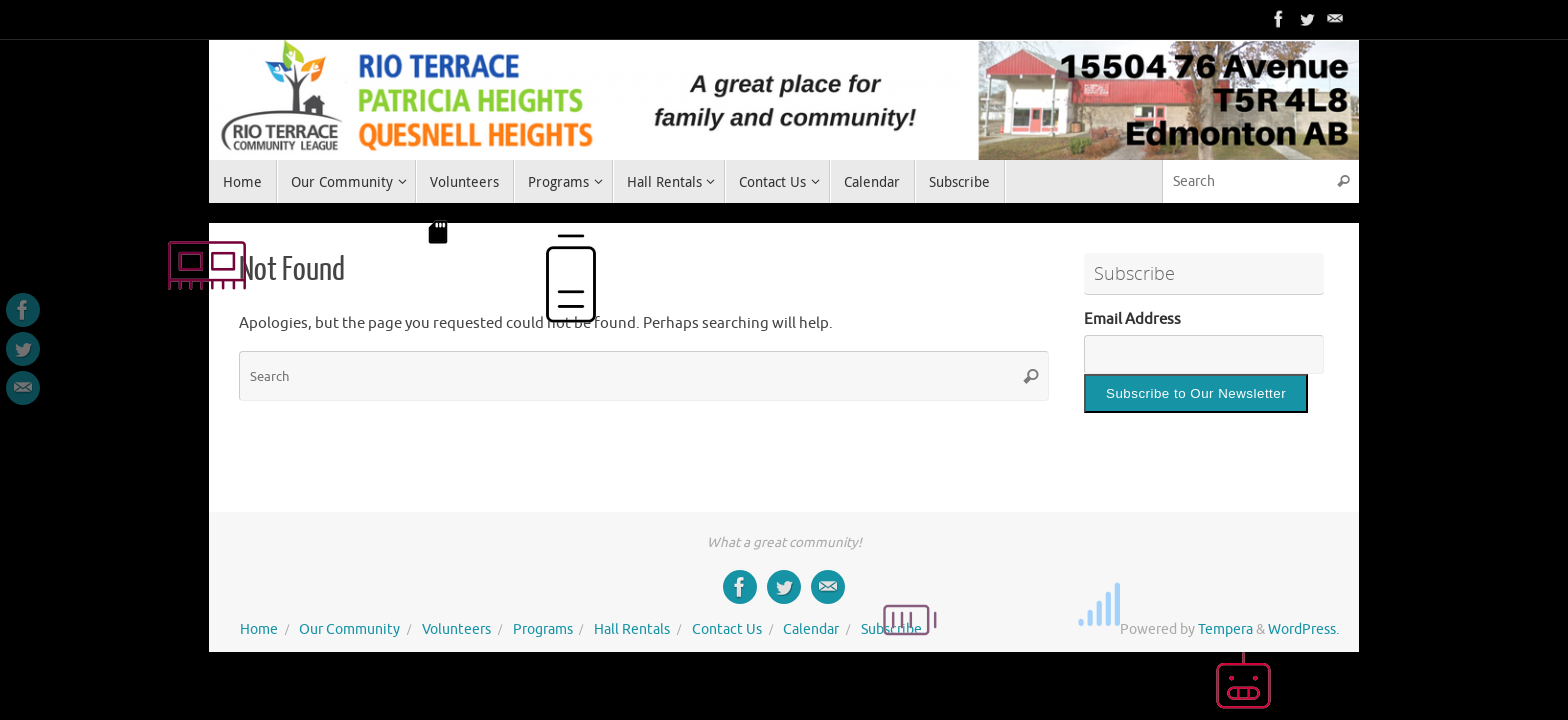 Image resolution: width=1568 pixels, height=720 pixels. Describe the element at coordinates (207, 264) in the screenshot. I see `view device memory or RAM usage` at that location.